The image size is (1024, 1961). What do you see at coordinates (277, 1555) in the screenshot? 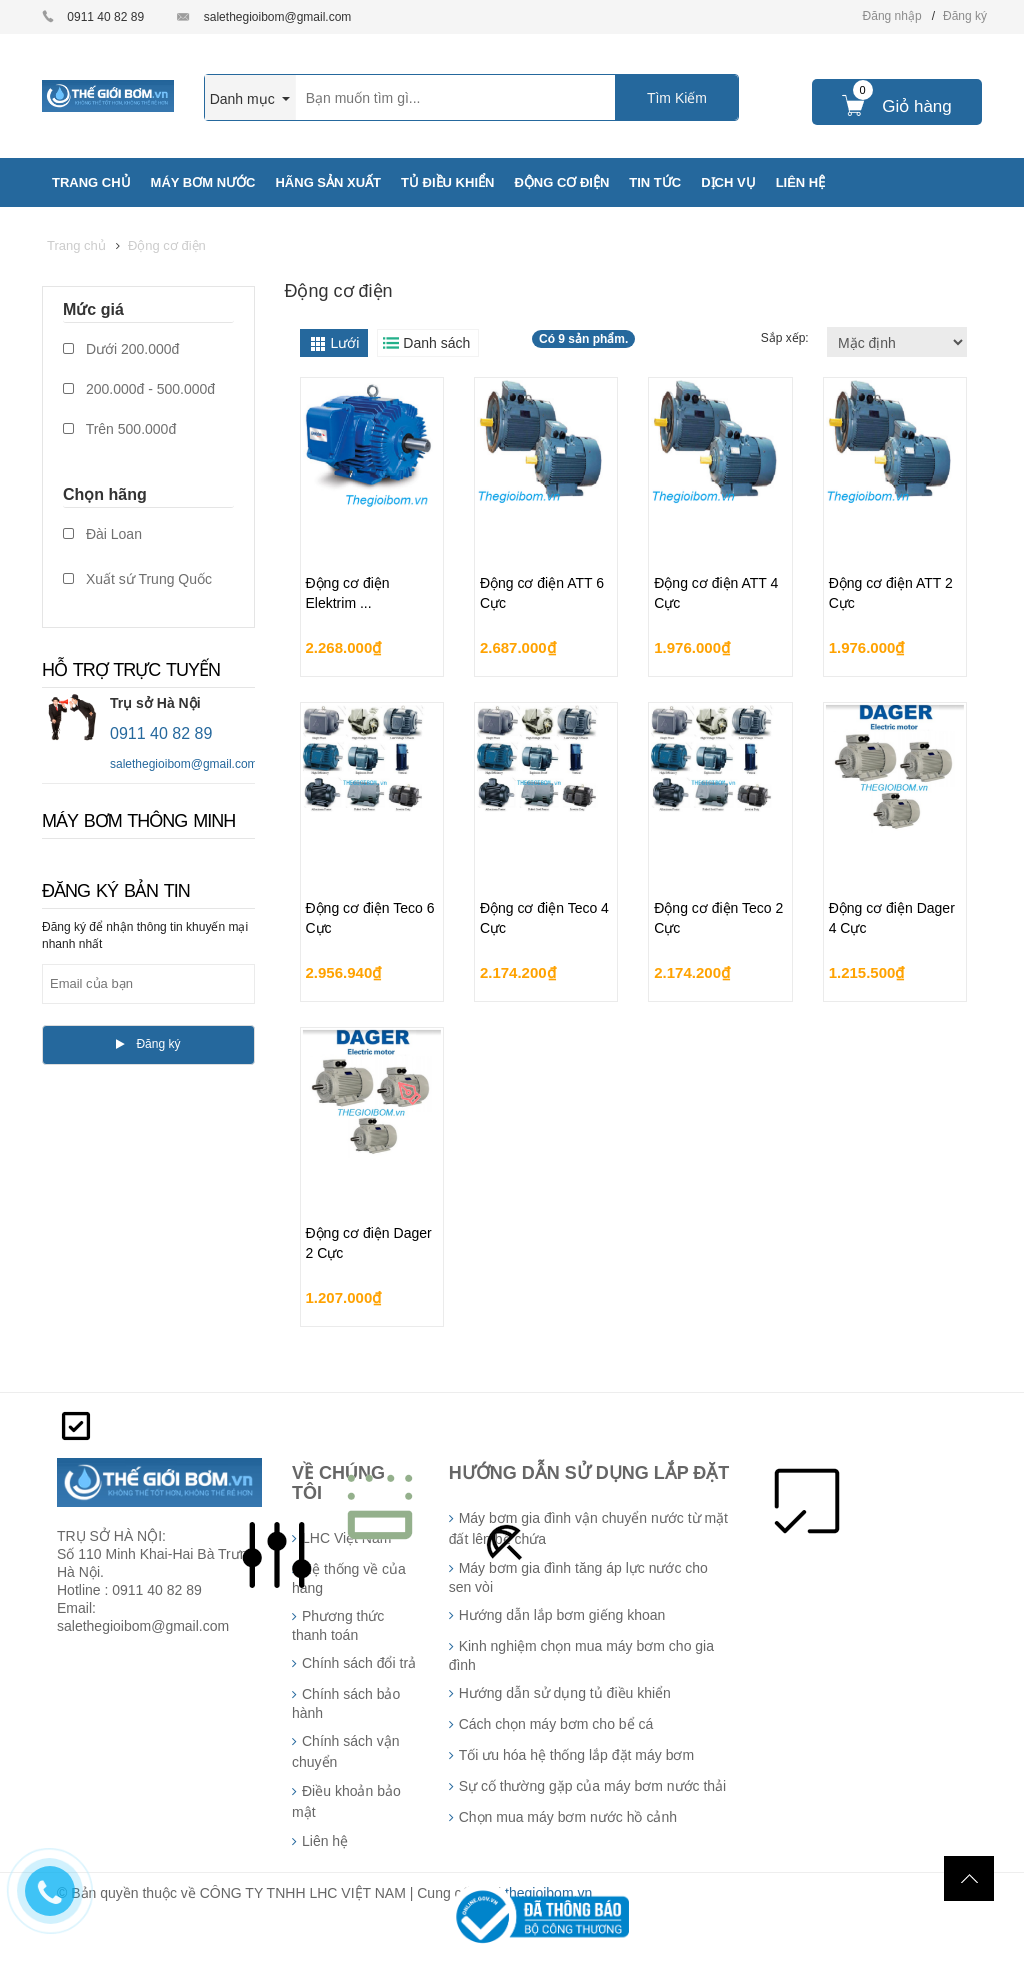
I see `adjust settings or preferences` at bounding box center [277, 1555].